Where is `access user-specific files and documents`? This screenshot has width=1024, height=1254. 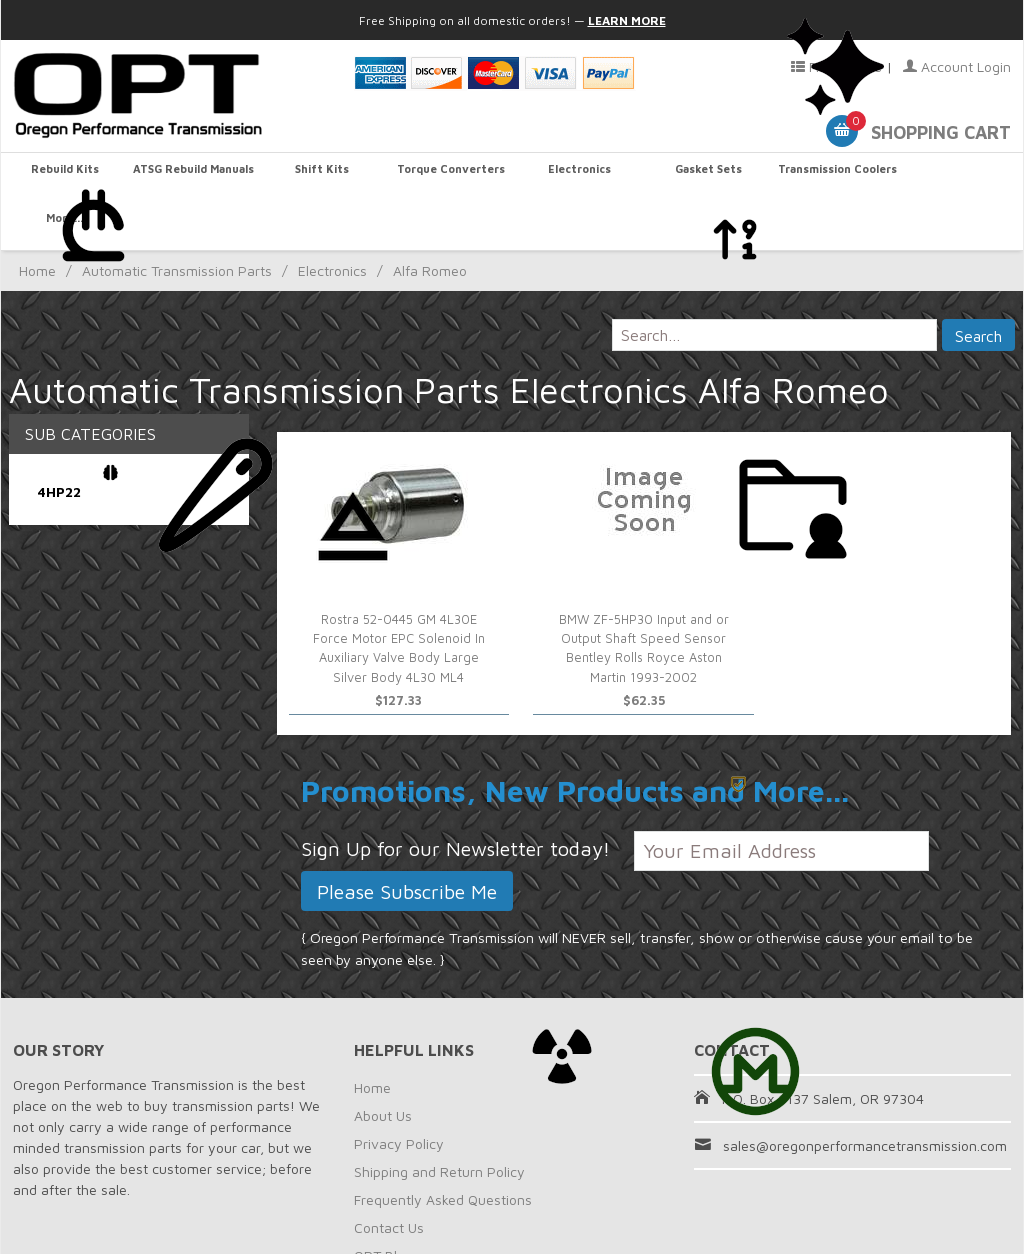
access user-specific files and documents is located at coordinates (793, 505).